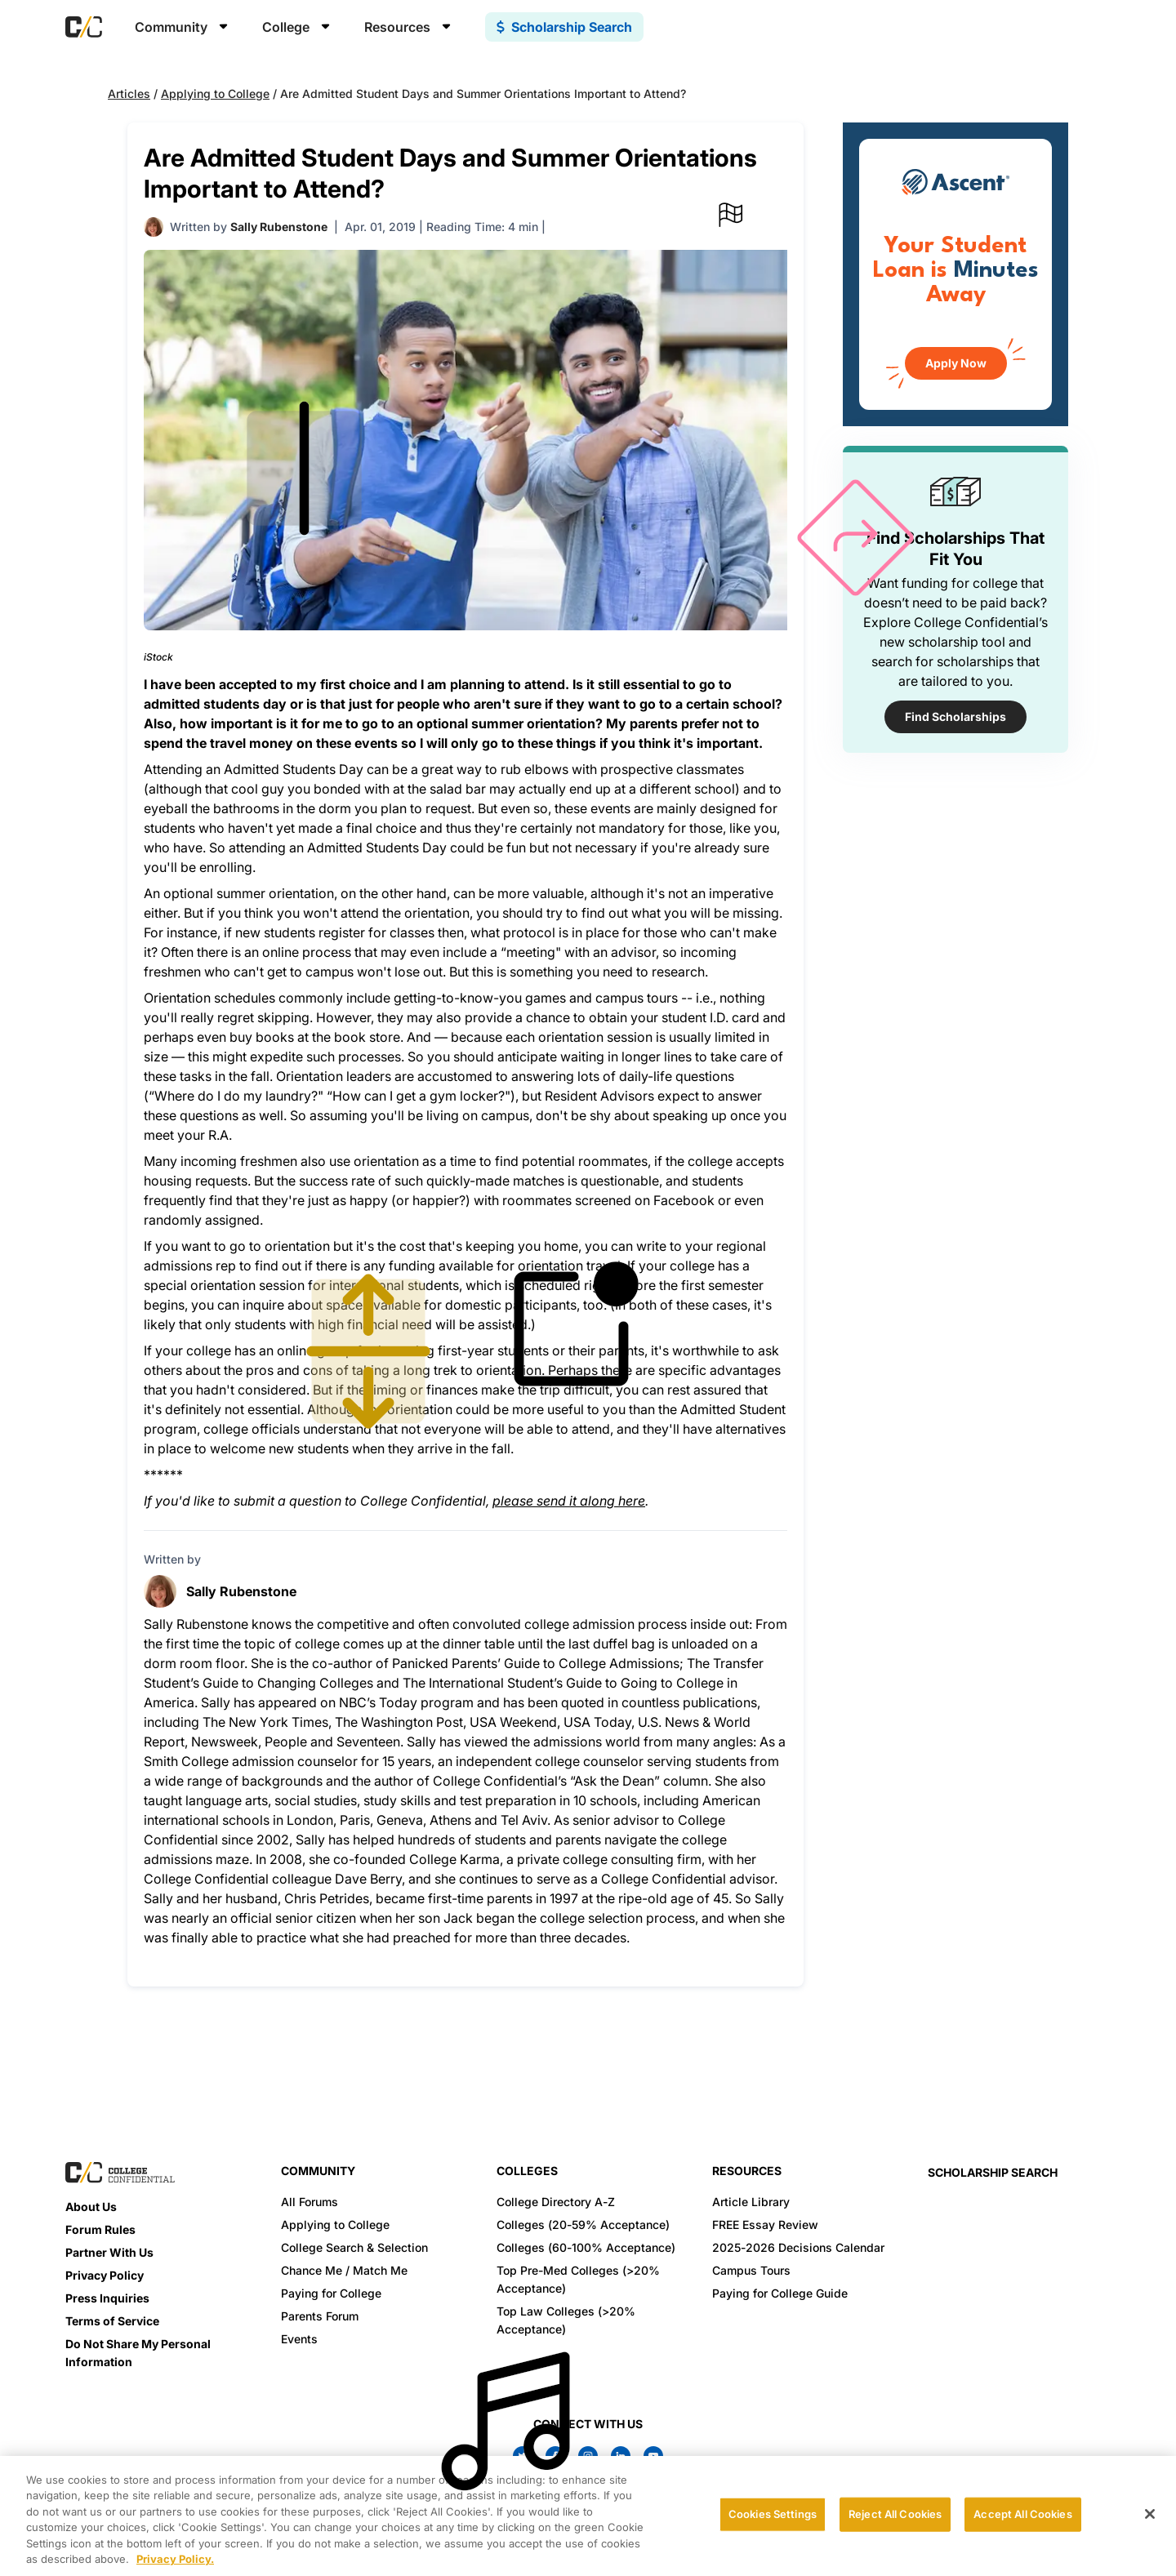 The image size is (1176, 2576). What do you see at coordinates (855, 537) in the screenshot?
I see `indicates a turn or direction change ahead` at bounding box center [855, 537].